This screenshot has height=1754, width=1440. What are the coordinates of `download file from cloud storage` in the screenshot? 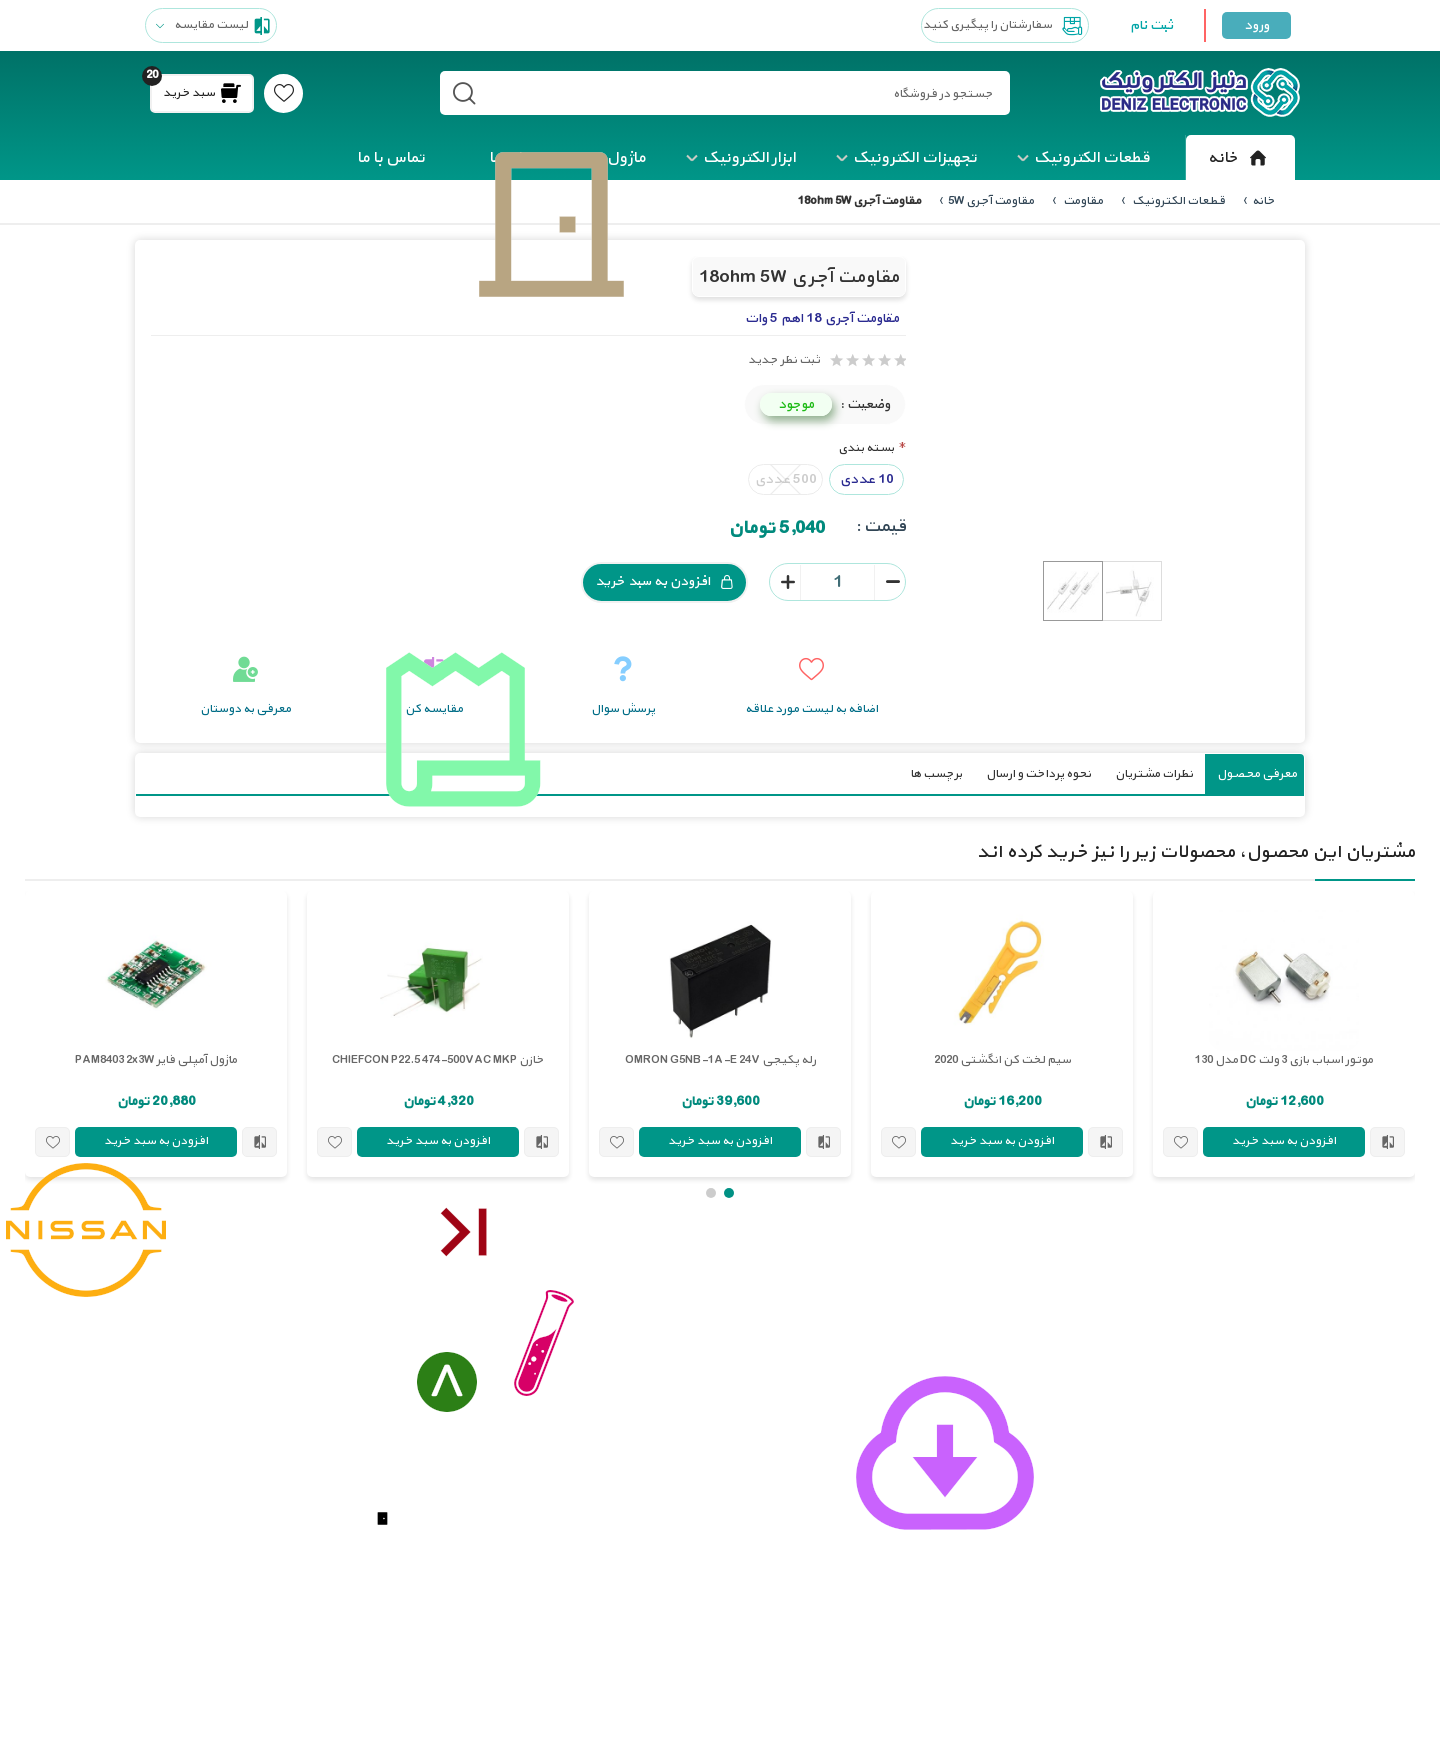 It's located at (945, 1457).